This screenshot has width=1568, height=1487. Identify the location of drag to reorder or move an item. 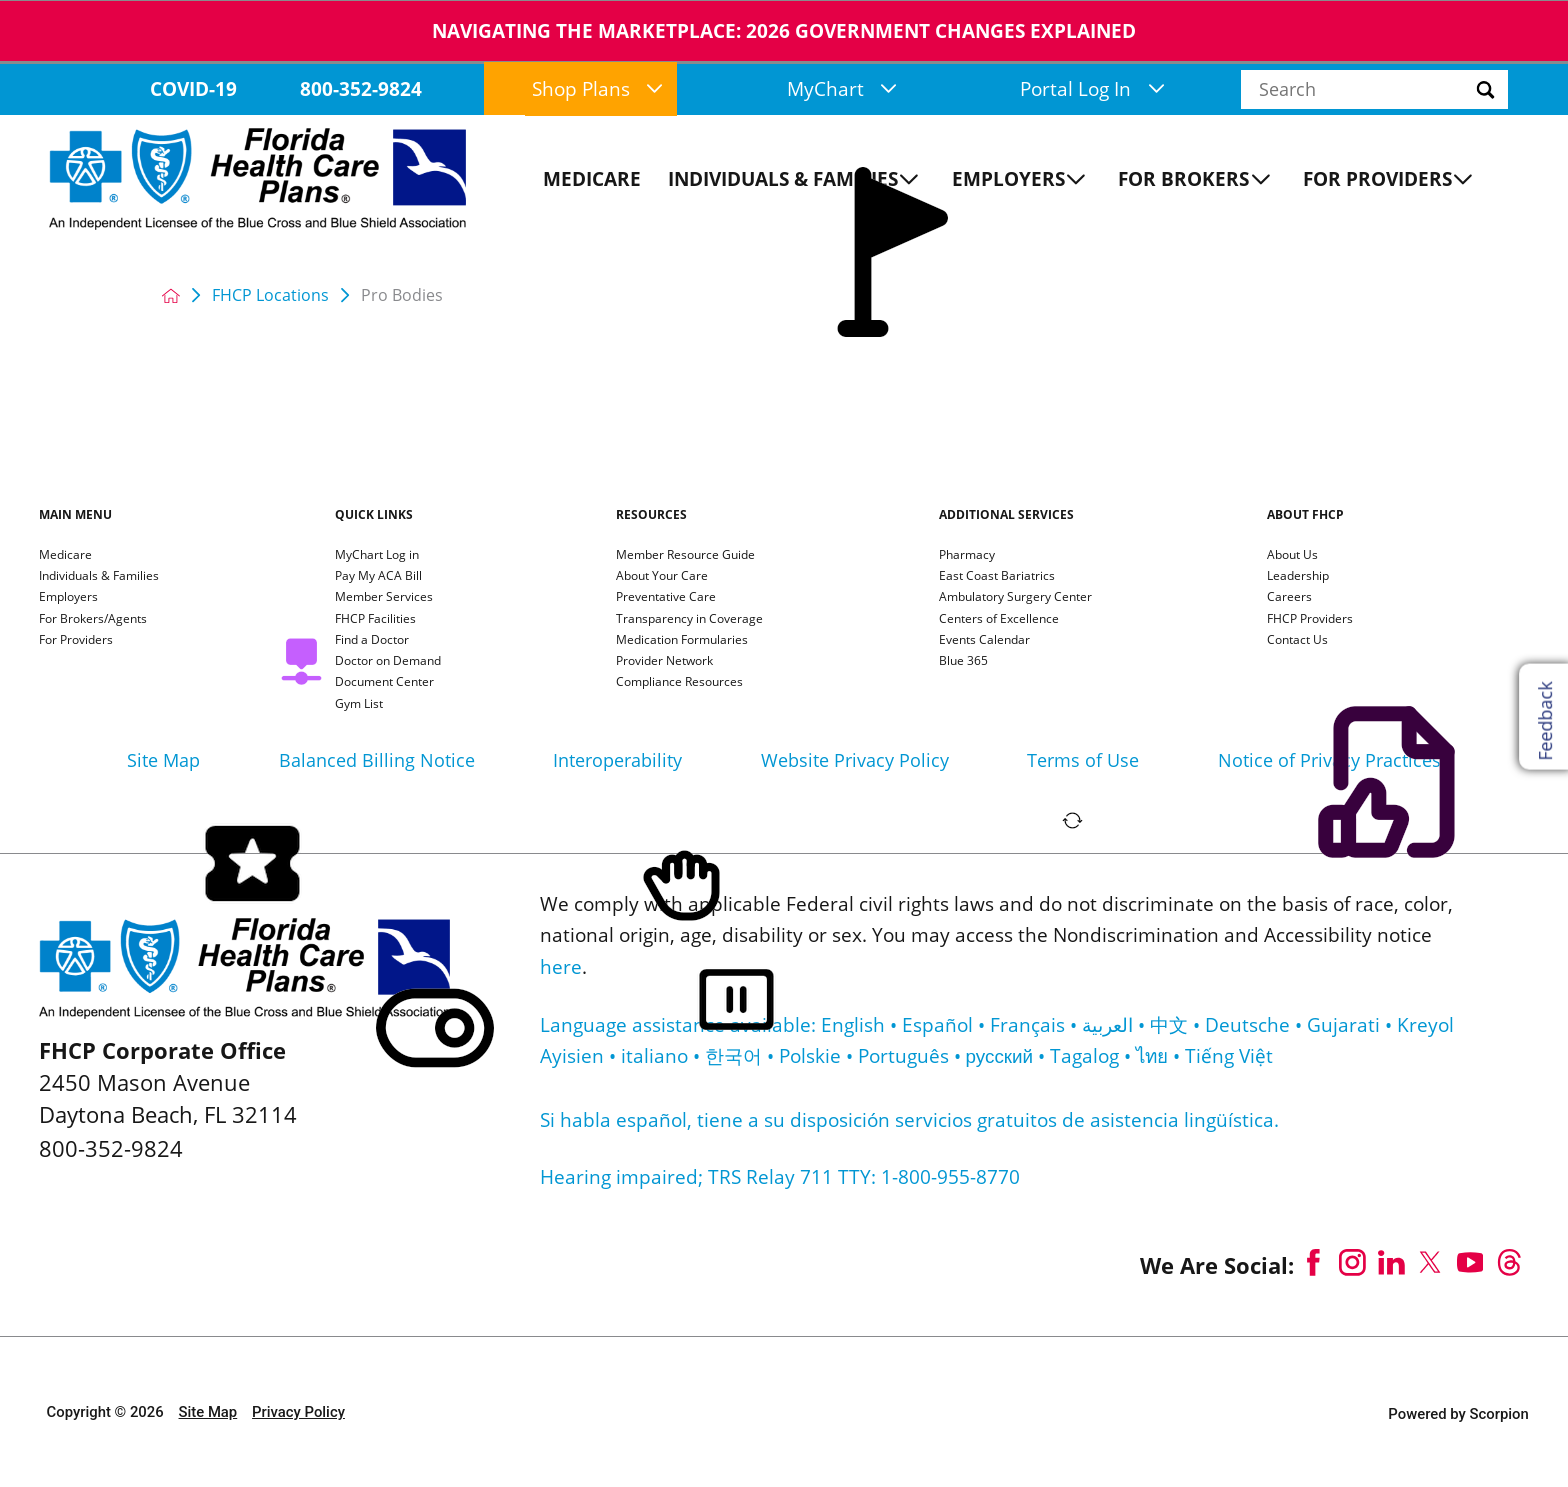
(682, 883).